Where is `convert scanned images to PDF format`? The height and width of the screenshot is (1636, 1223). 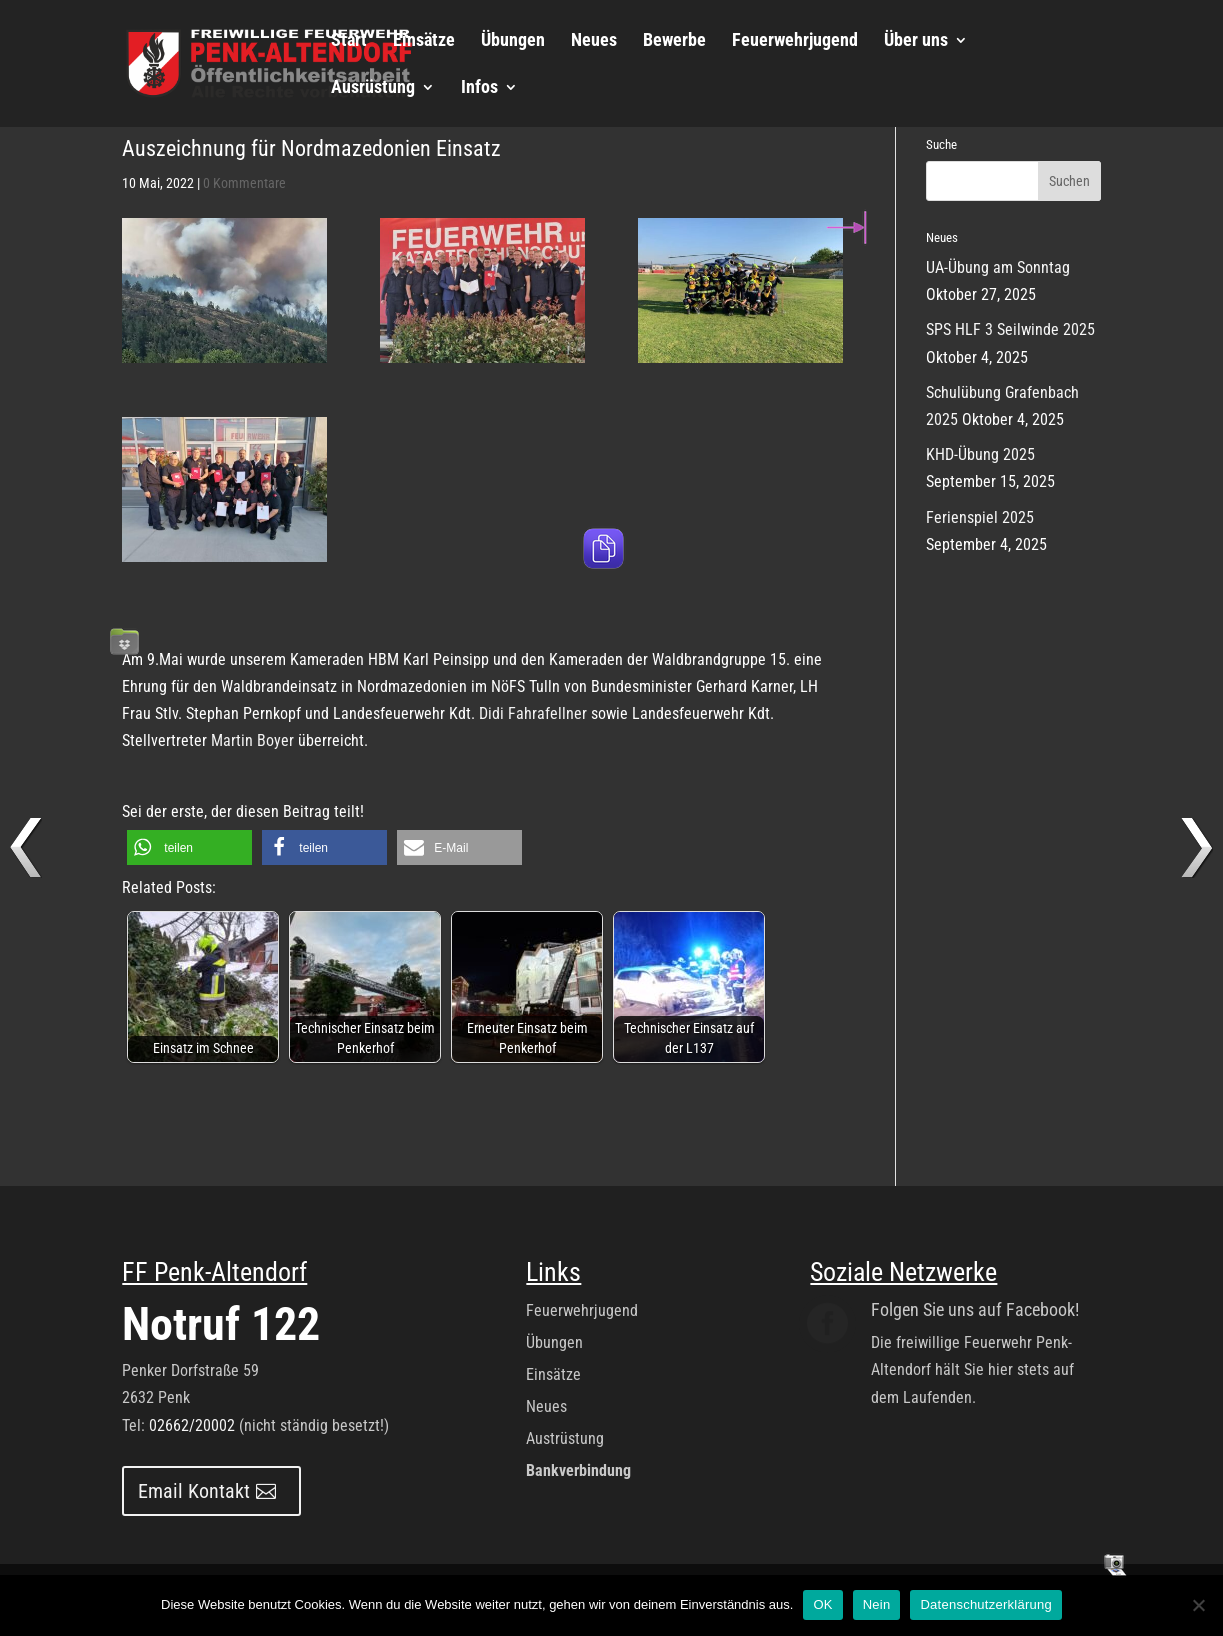
convert scanned images to PDF format is located at coordinates (1114, 1565).